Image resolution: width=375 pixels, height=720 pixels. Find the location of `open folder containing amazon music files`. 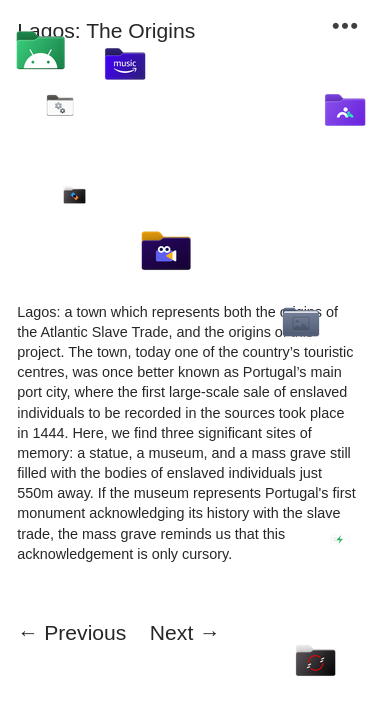

open folder containing amazon music files is located at coordinates (125, 65).